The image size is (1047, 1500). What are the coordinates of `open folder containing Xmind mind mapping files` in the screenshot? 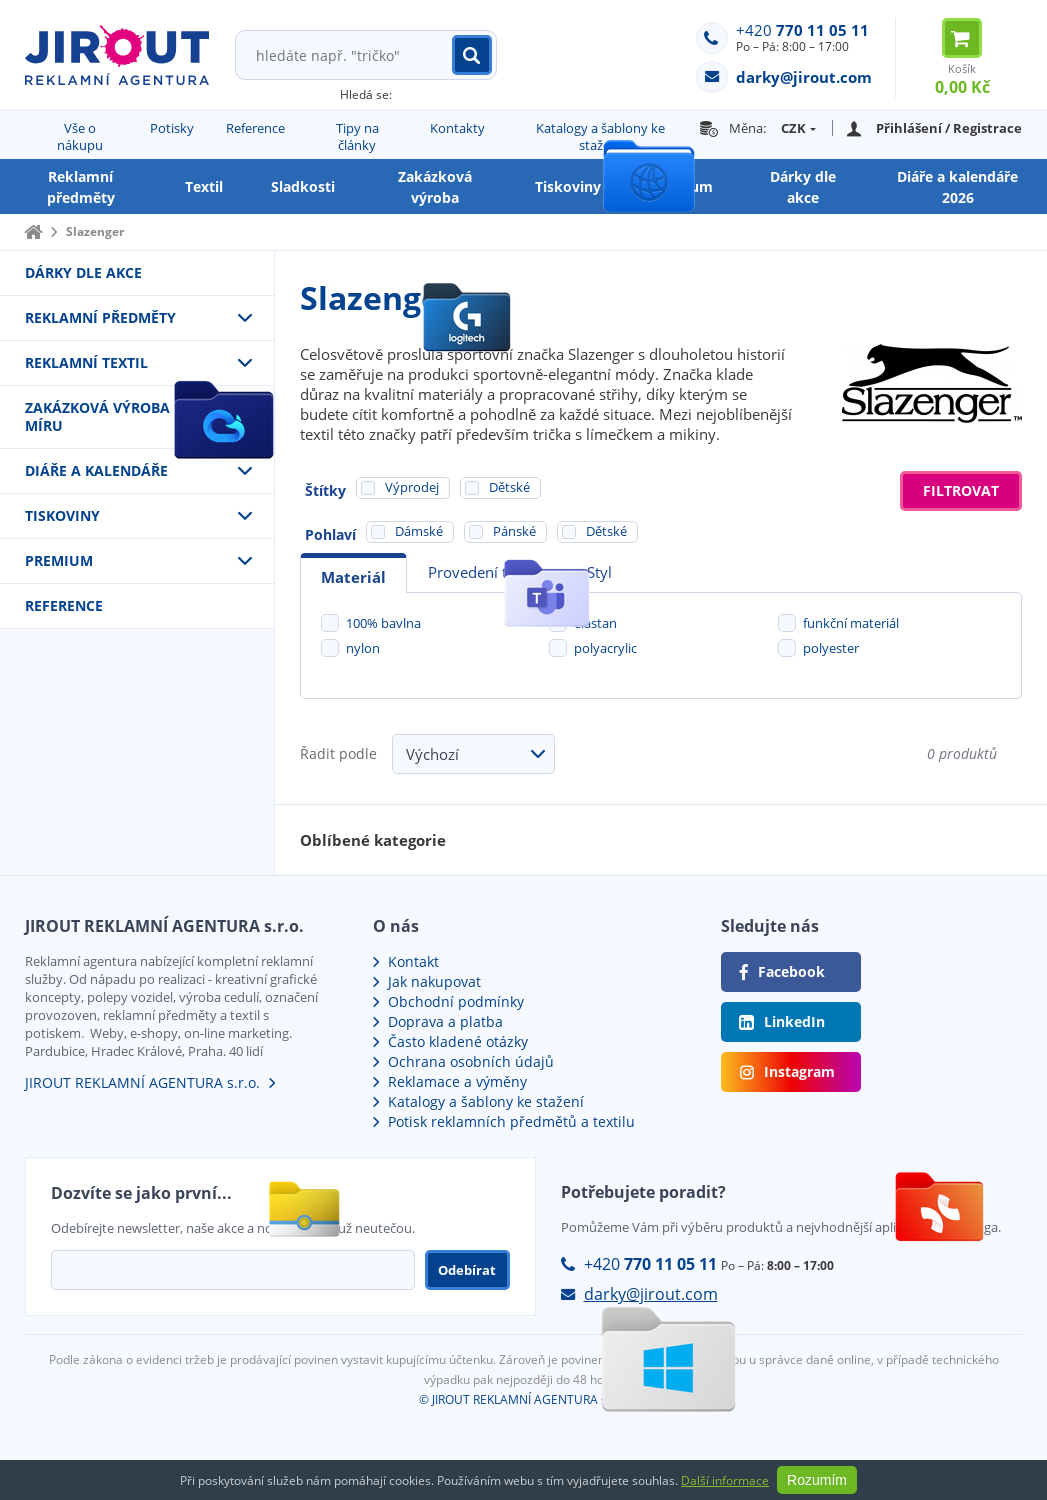 It's located at (939, 1209).